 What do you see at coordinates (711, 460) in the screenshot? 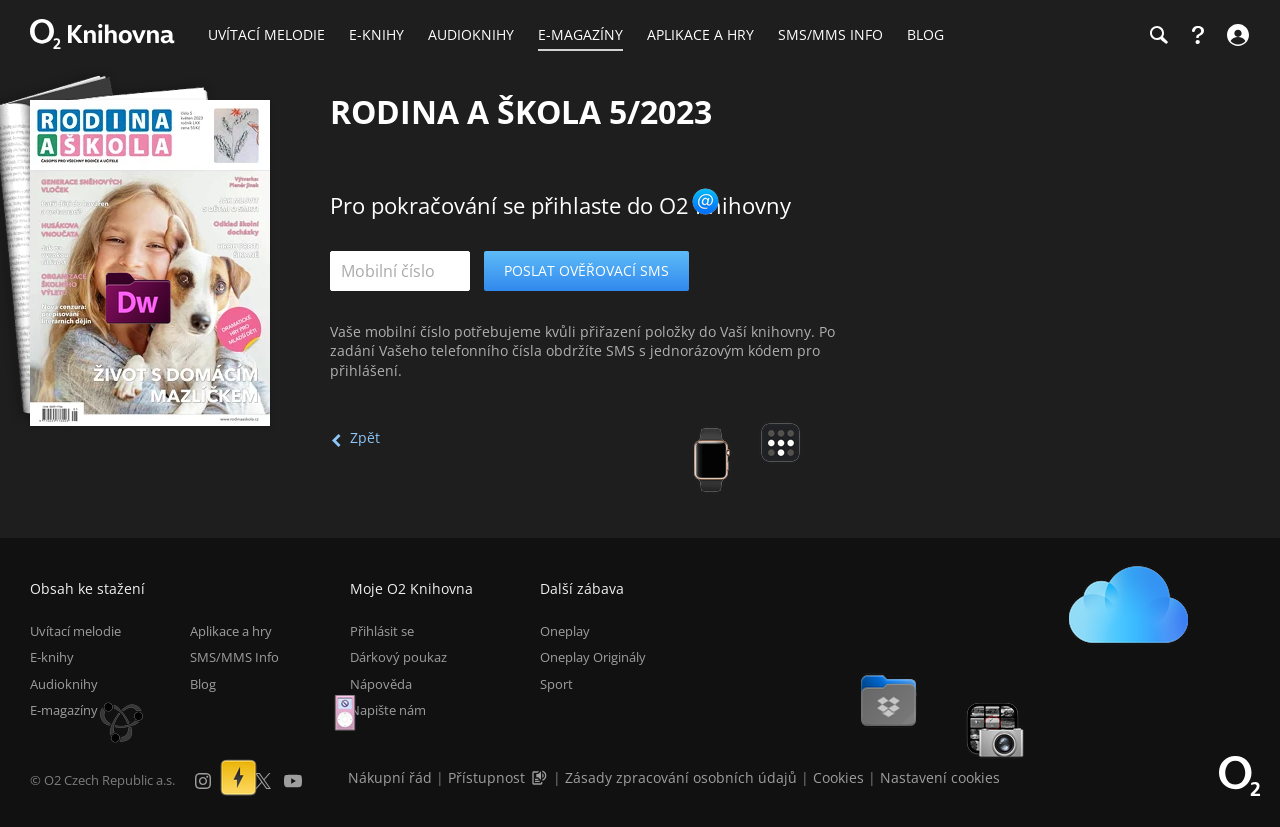
I see `manage connected Apple Watch device` at bounding box center [711, 460].